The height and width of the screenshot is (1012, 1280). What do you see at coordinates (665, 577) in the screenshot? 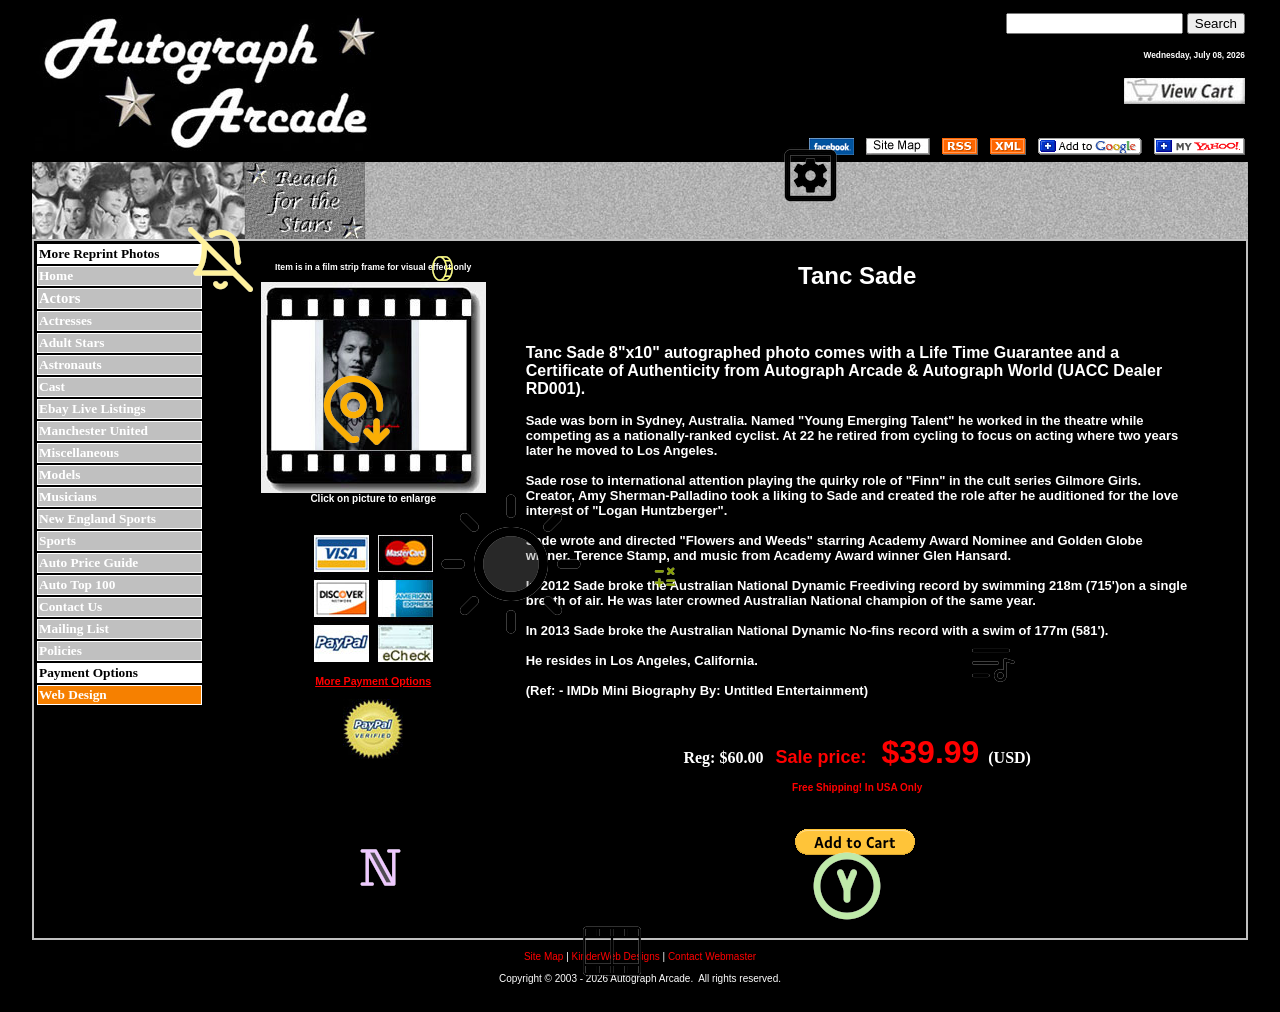
I see `open calculator` at bounding box center [665, 577].